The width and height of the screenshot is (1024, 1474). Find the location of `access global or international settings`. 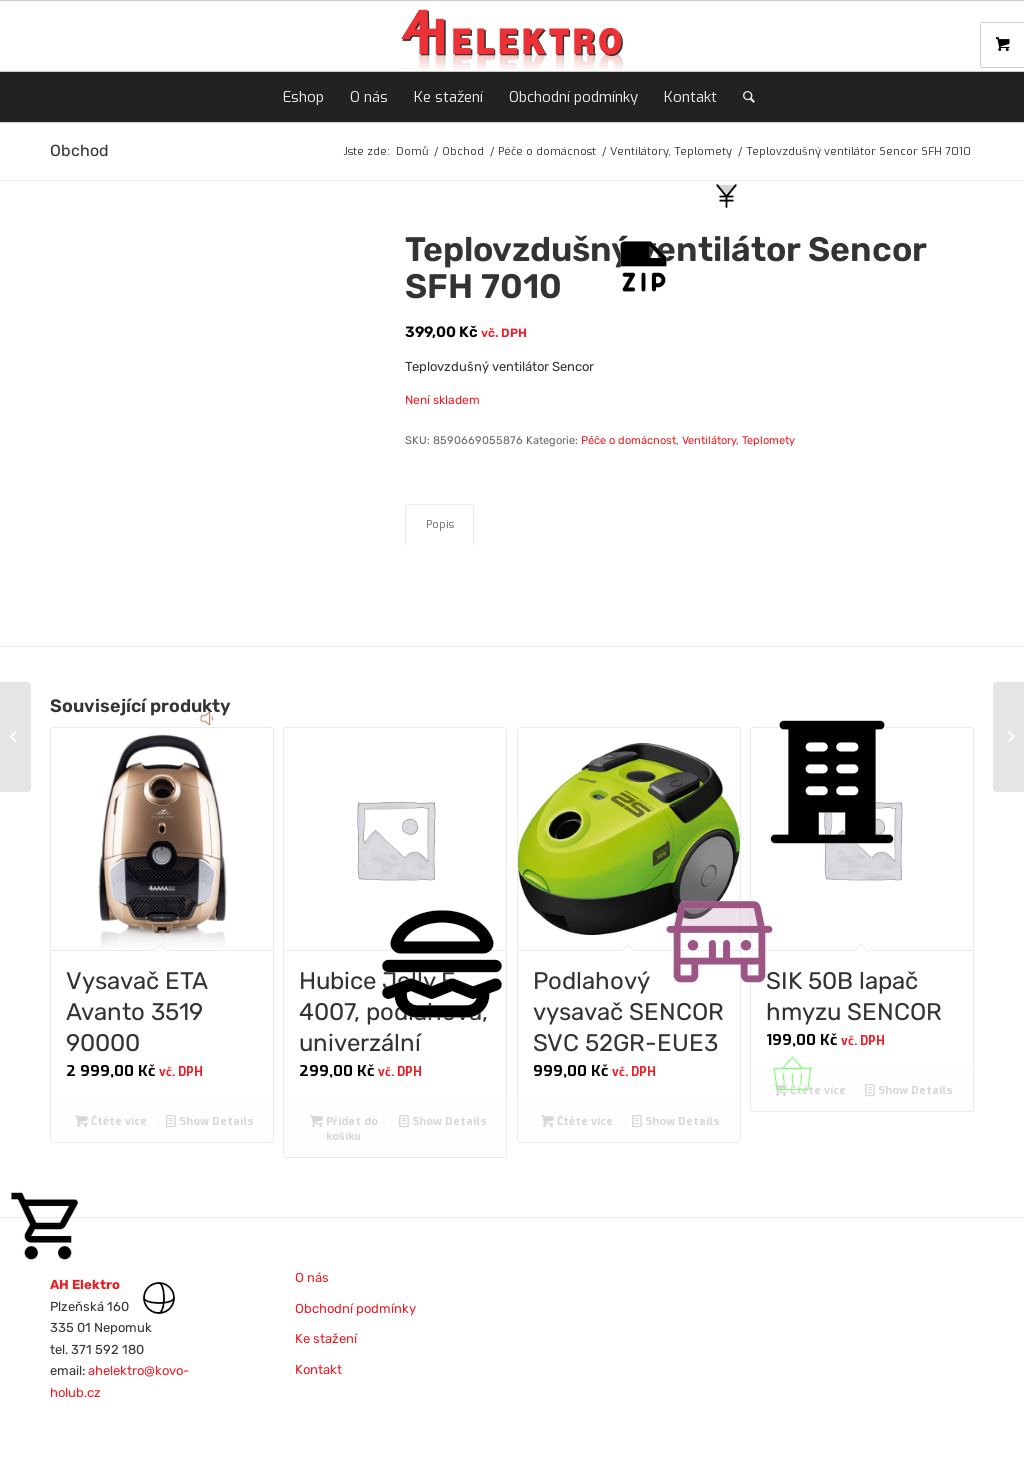

access global or international settings is located at coordinates (159, 1298).